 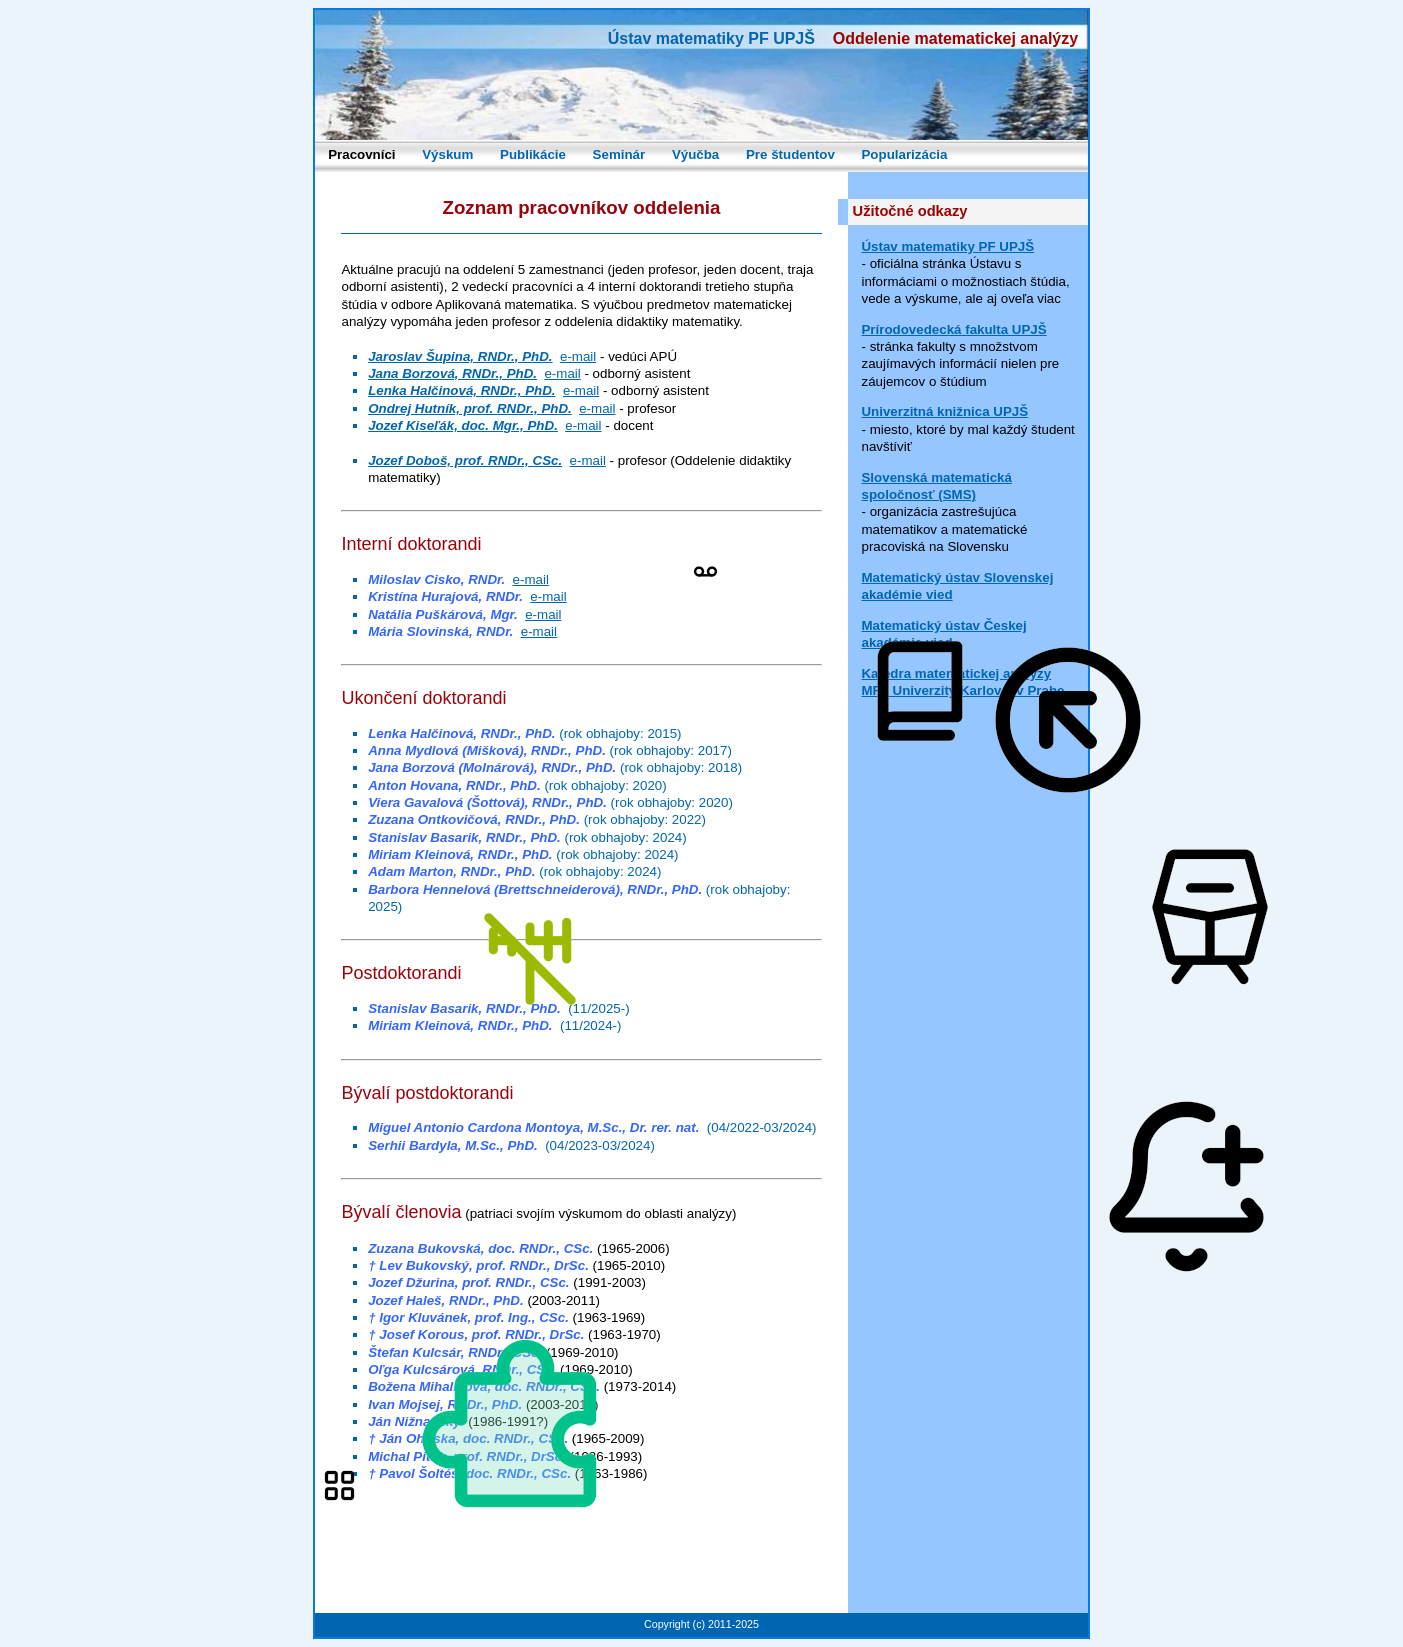 I want to click on view regional train schedules, so click(x=1210, y=912).